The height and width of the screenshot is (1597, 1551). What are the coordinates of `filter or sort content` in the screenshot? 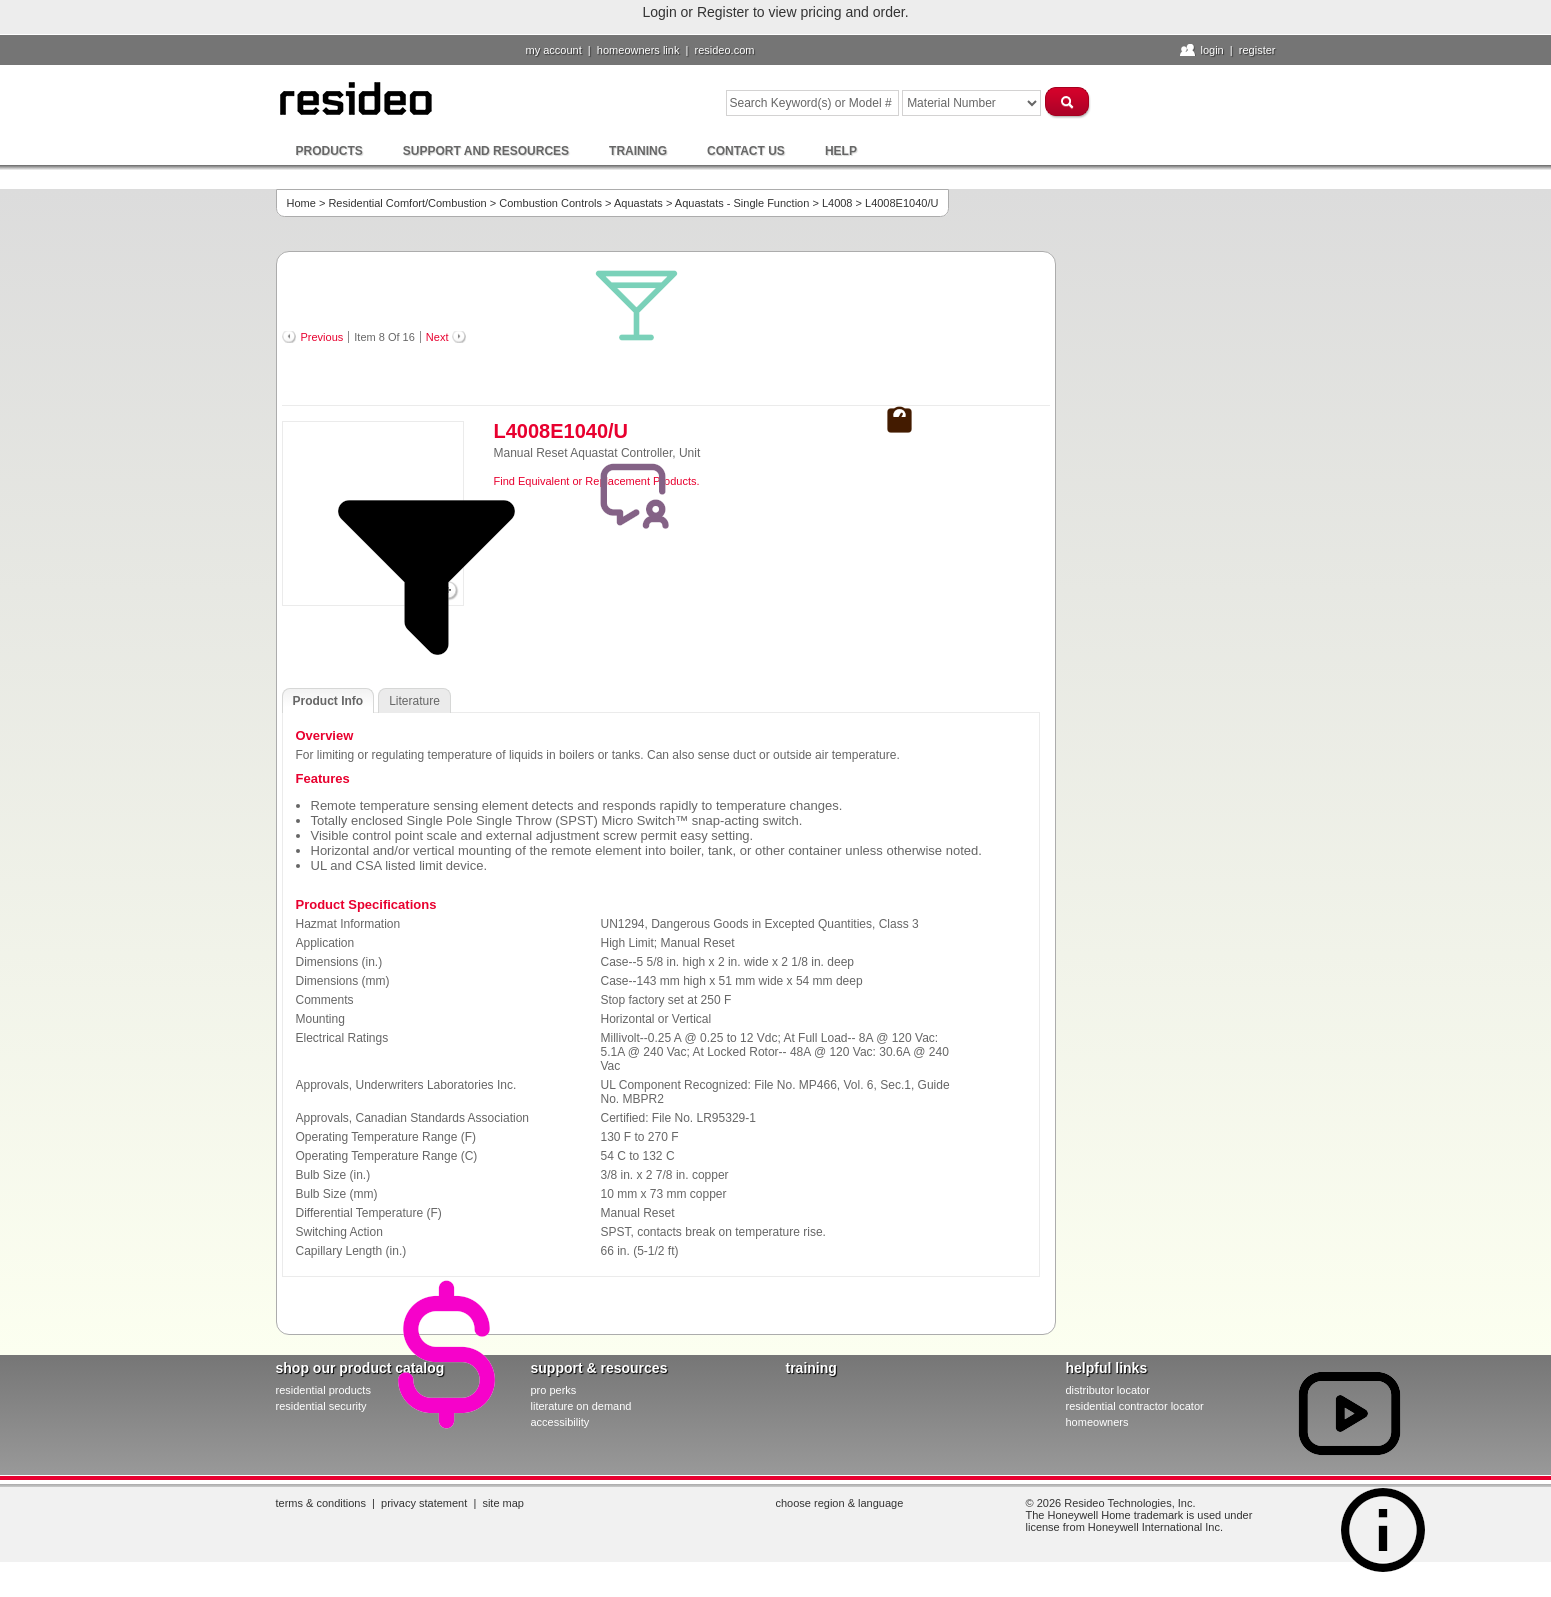 It's located at (426, 566).